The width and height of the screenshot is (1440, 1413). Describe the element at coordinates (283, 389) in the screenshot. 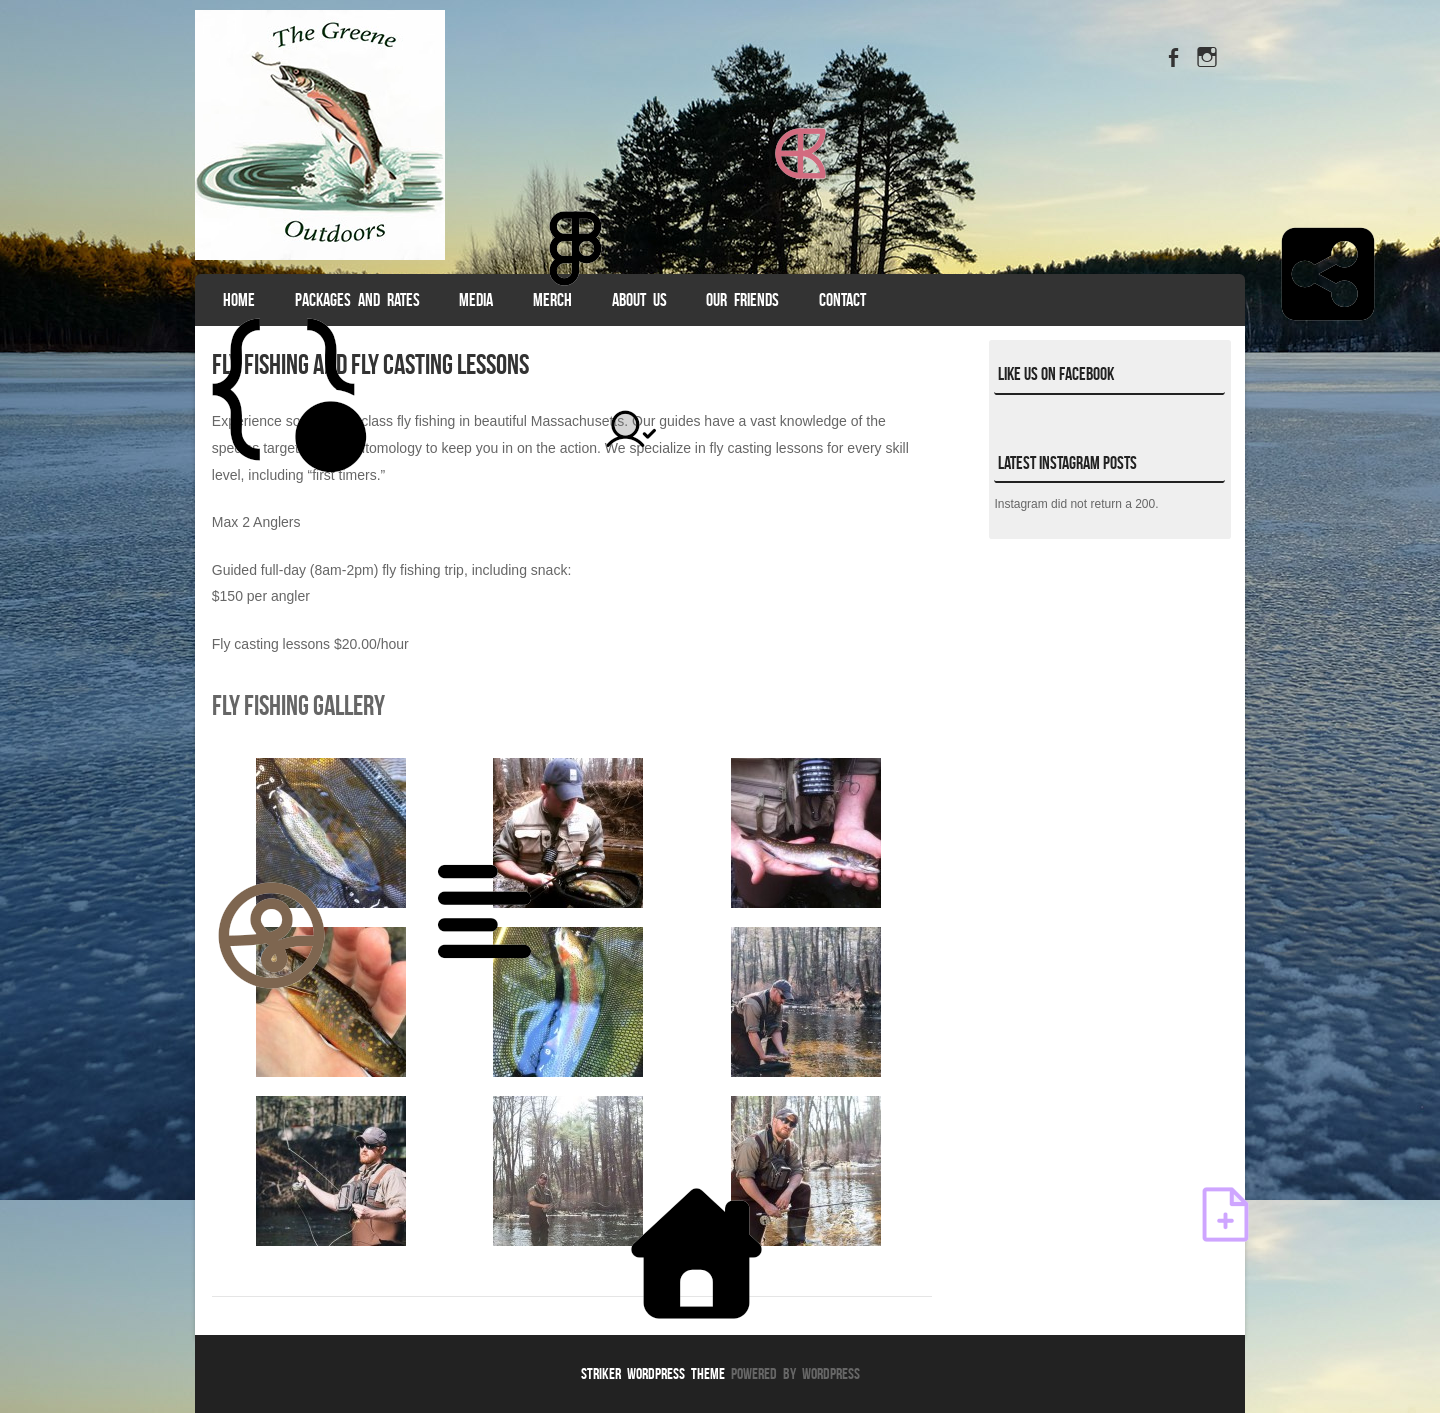

I see `indicates a code block or JSON object with additional information` at that location.